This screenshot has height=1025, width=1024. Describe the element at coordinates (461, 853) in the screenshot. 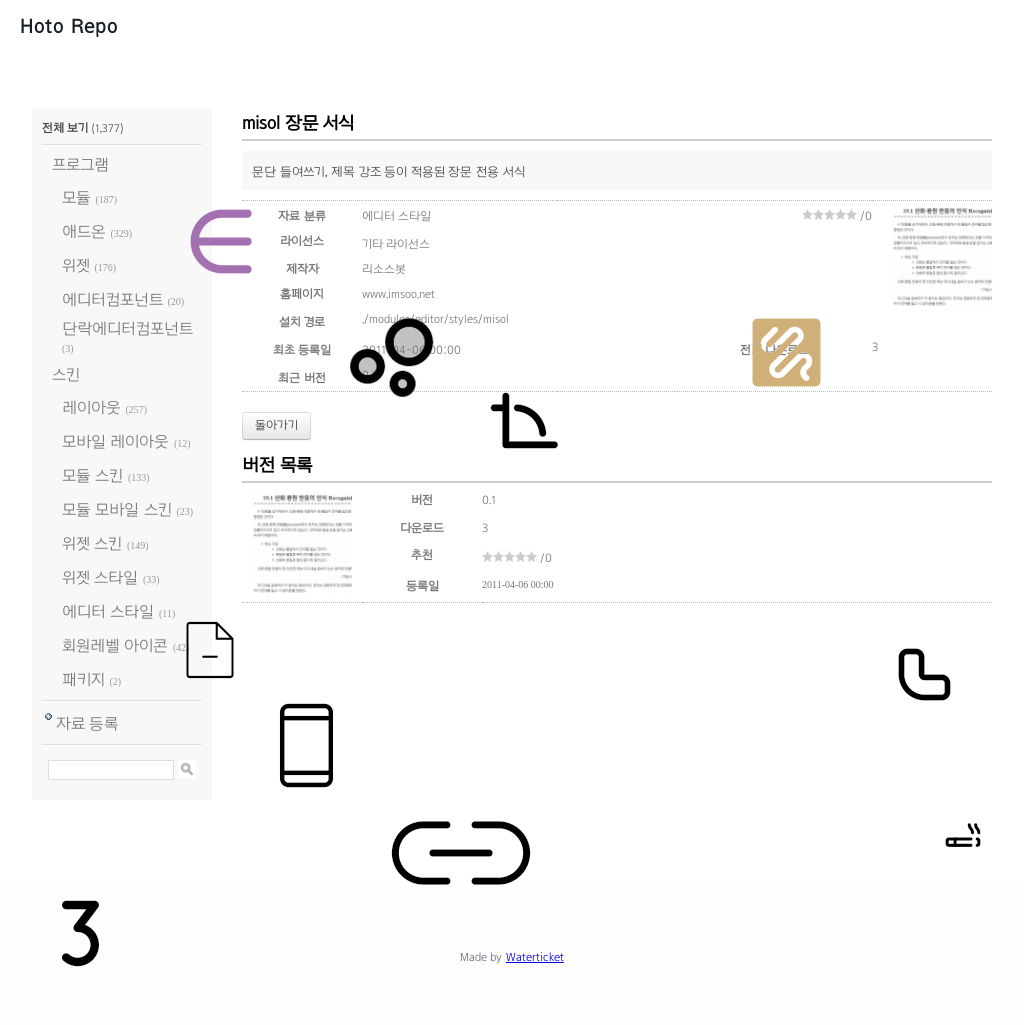

I see `copy link to clipboard` at that location.